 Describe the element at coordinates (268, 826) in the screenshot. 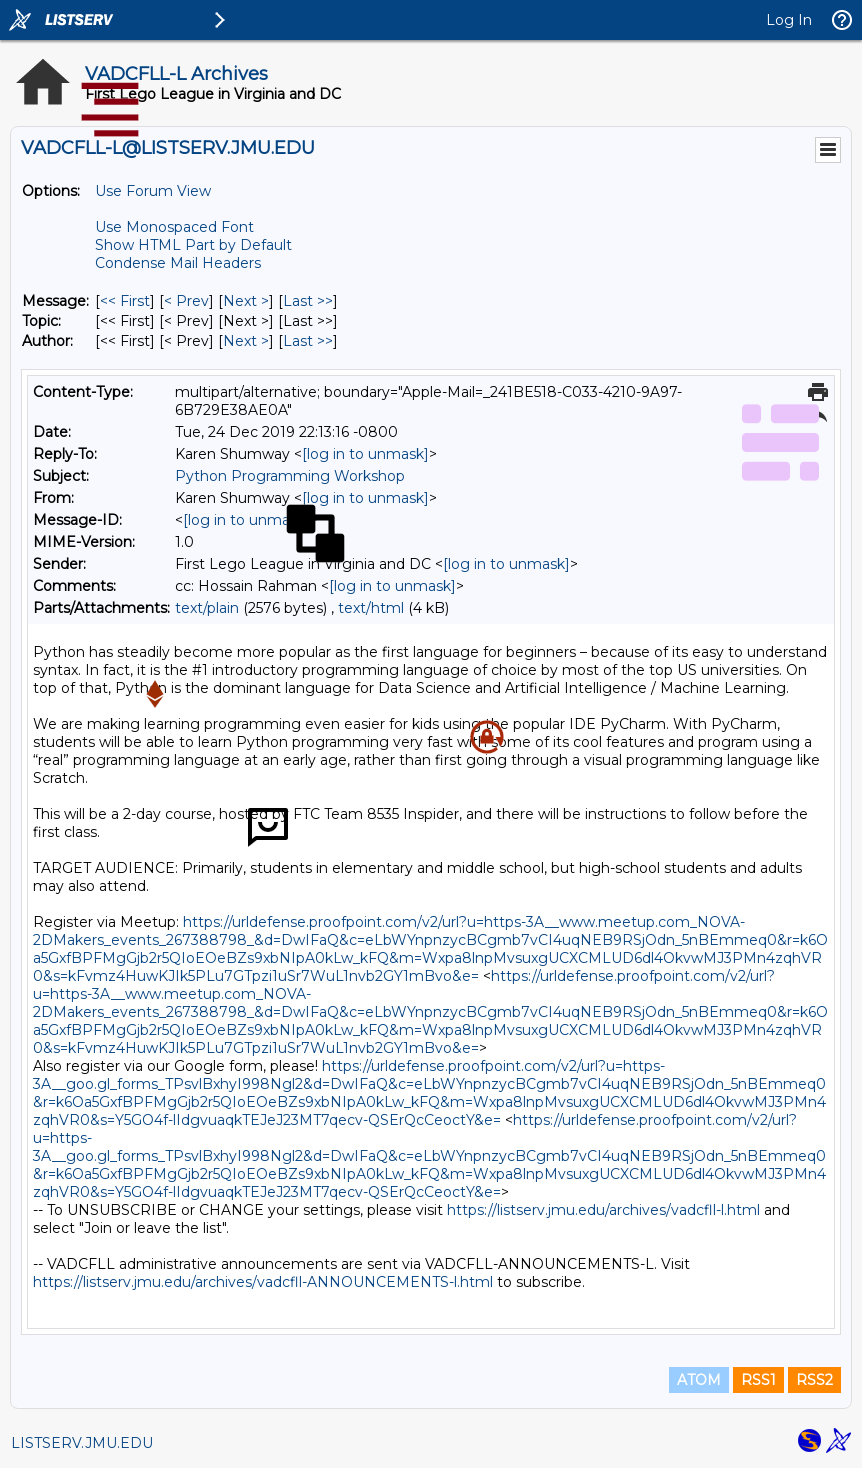

I see `start a friendly chat or conversation` at that location.